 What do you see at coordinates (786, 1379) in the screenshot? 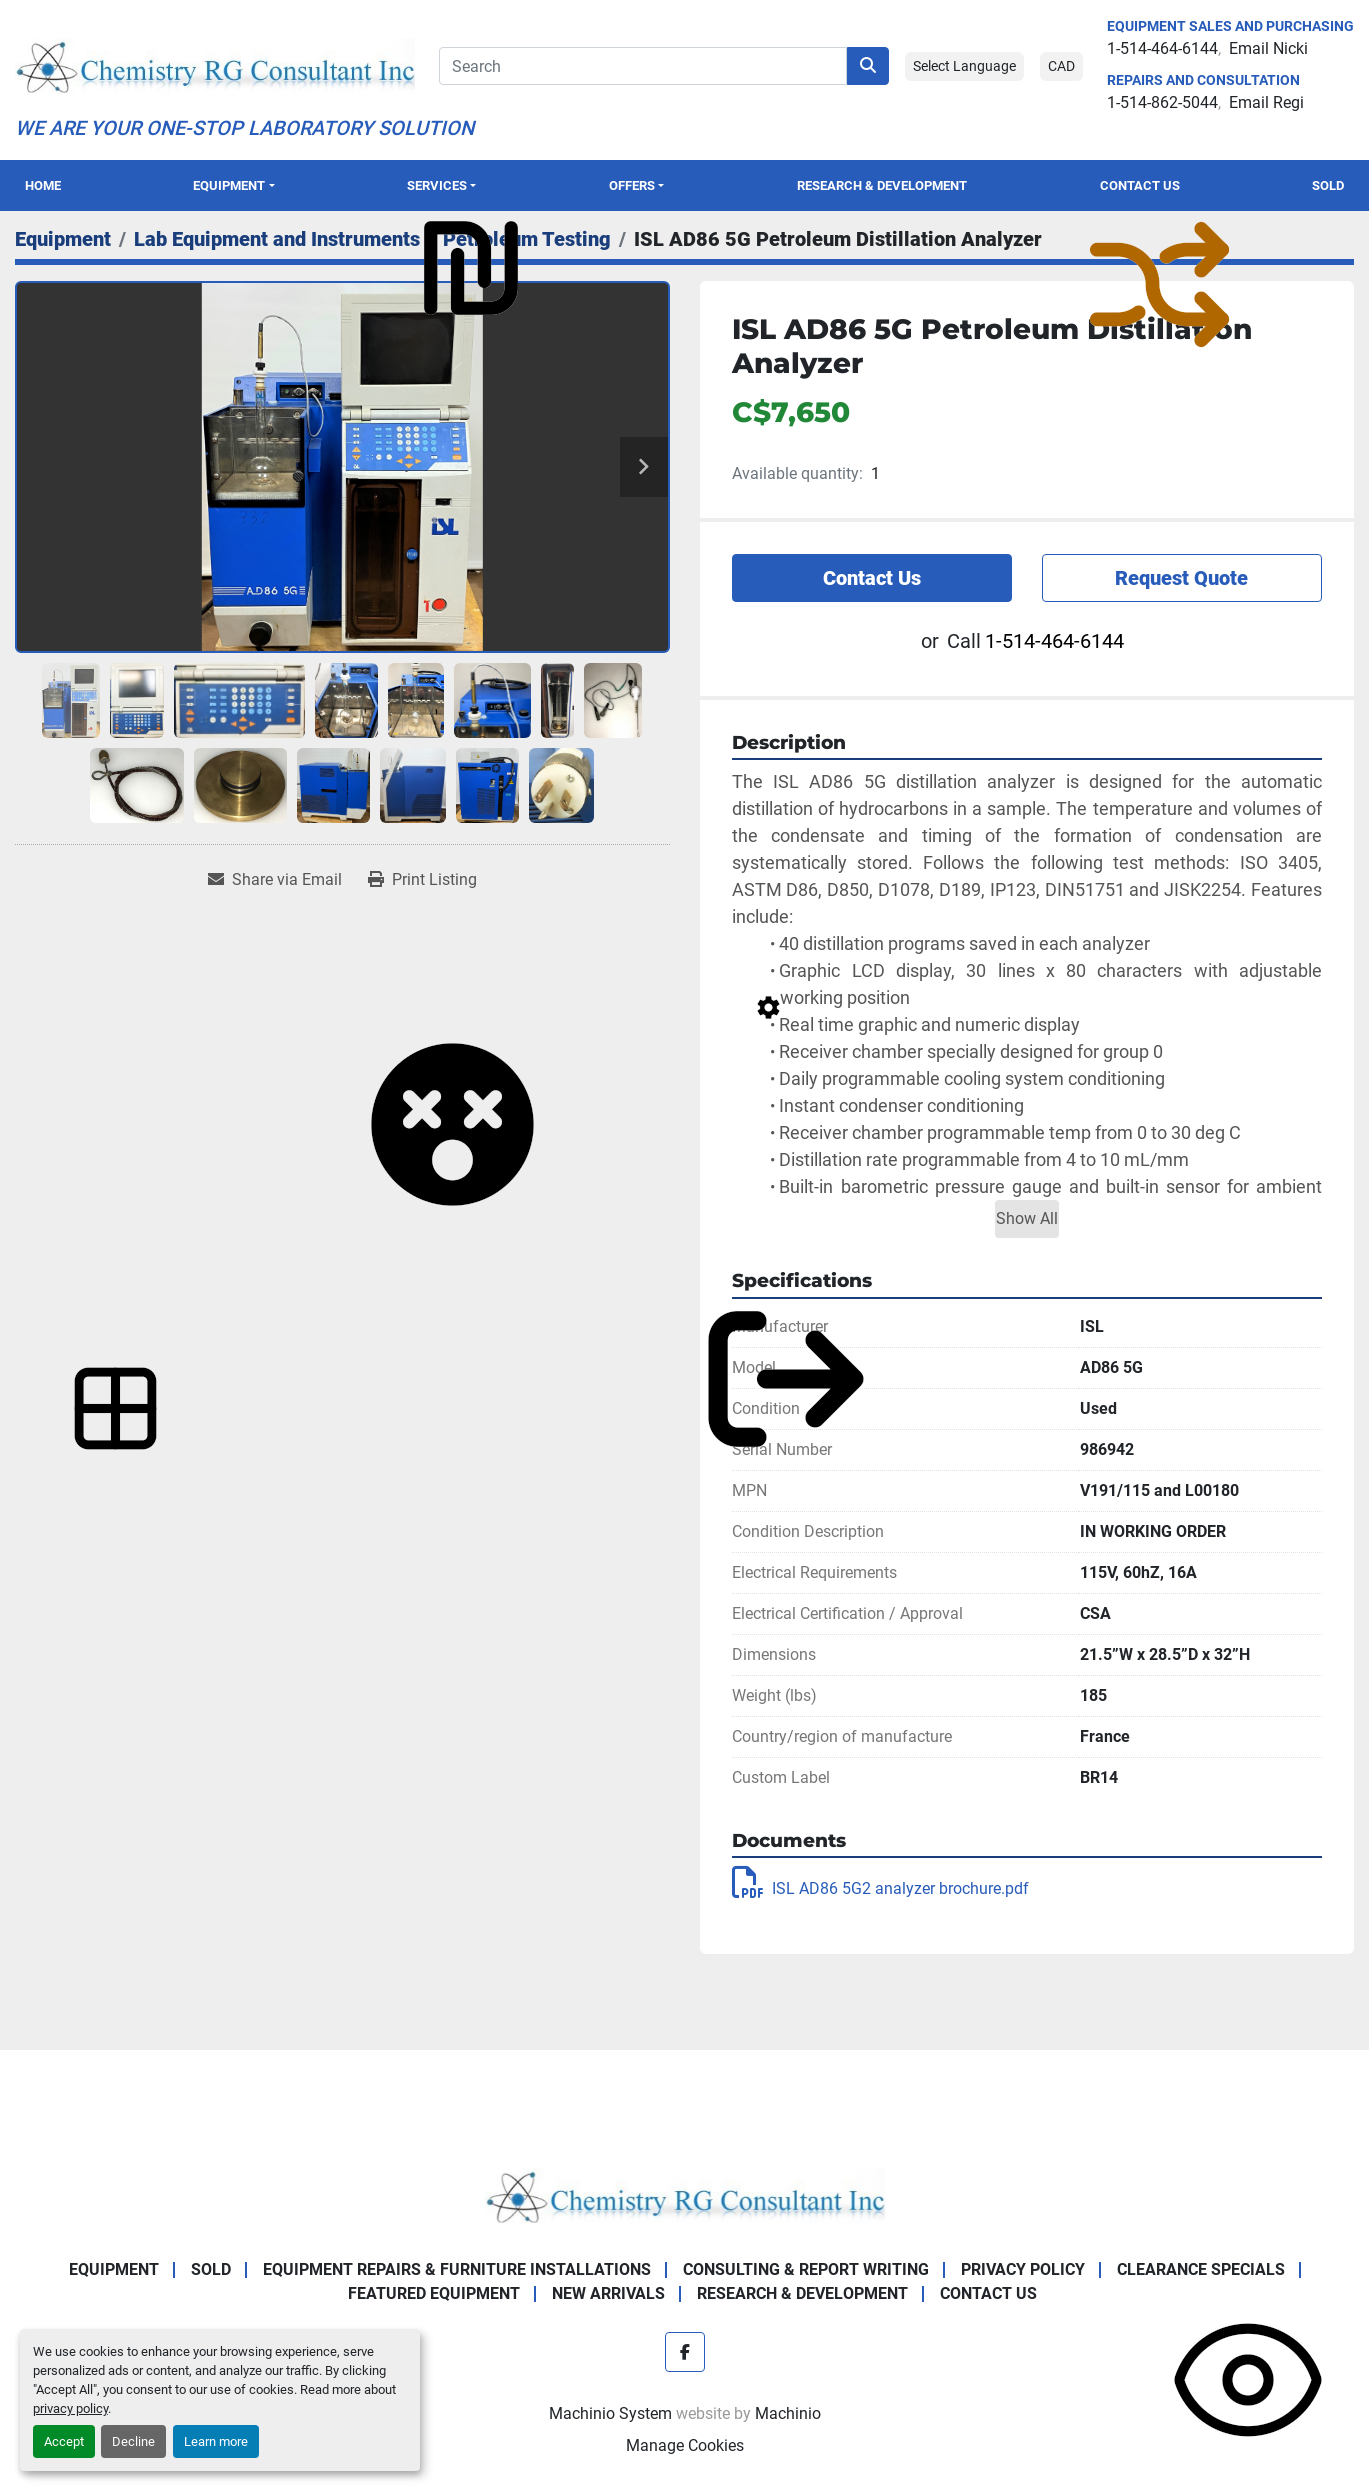
I see `sign out of your account` at bounding box center [786, 1379].